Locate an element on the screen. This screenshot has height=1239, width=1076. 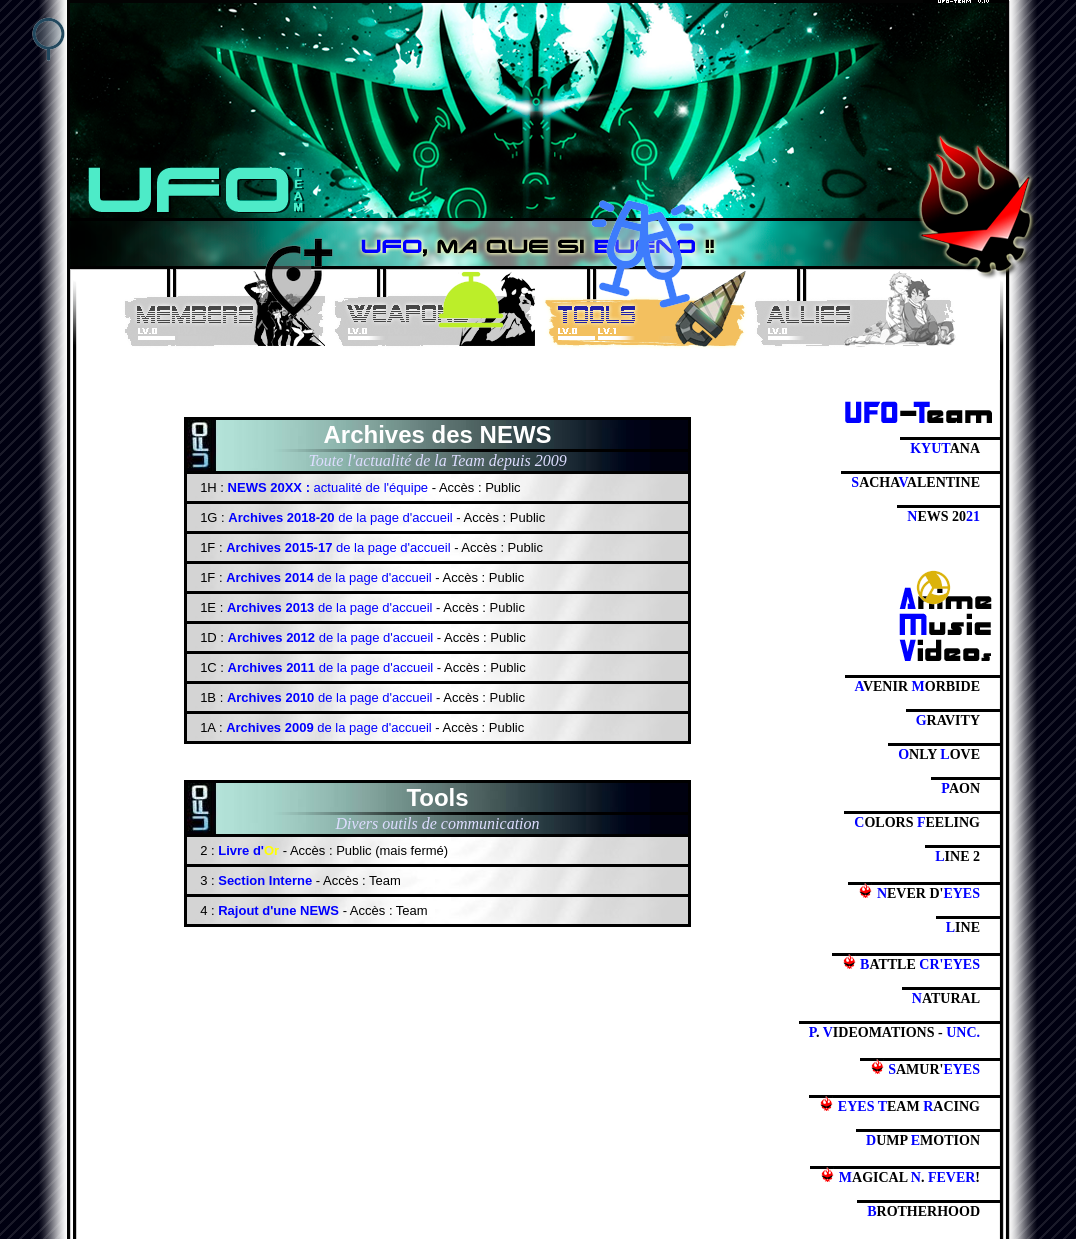
request service or assistance is located at coordinates (471, 302).